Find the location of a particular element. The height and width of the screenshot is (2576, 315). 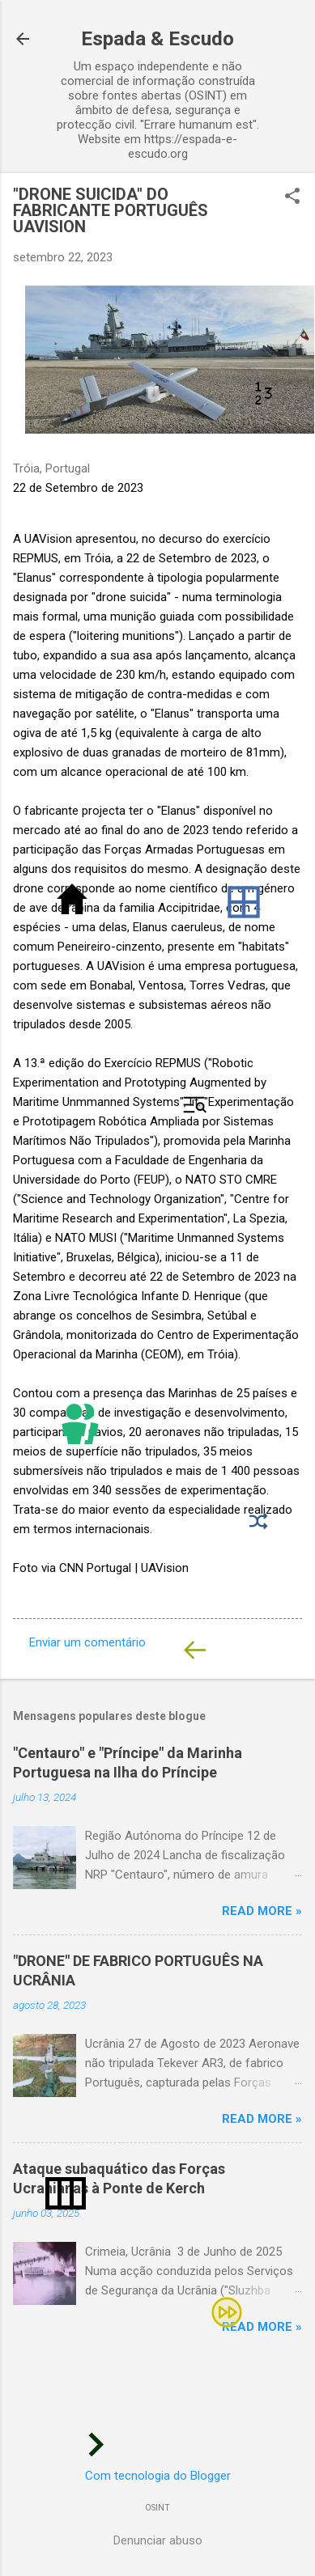

shuffle playlist or queue is located at coordinates (258, 1521).